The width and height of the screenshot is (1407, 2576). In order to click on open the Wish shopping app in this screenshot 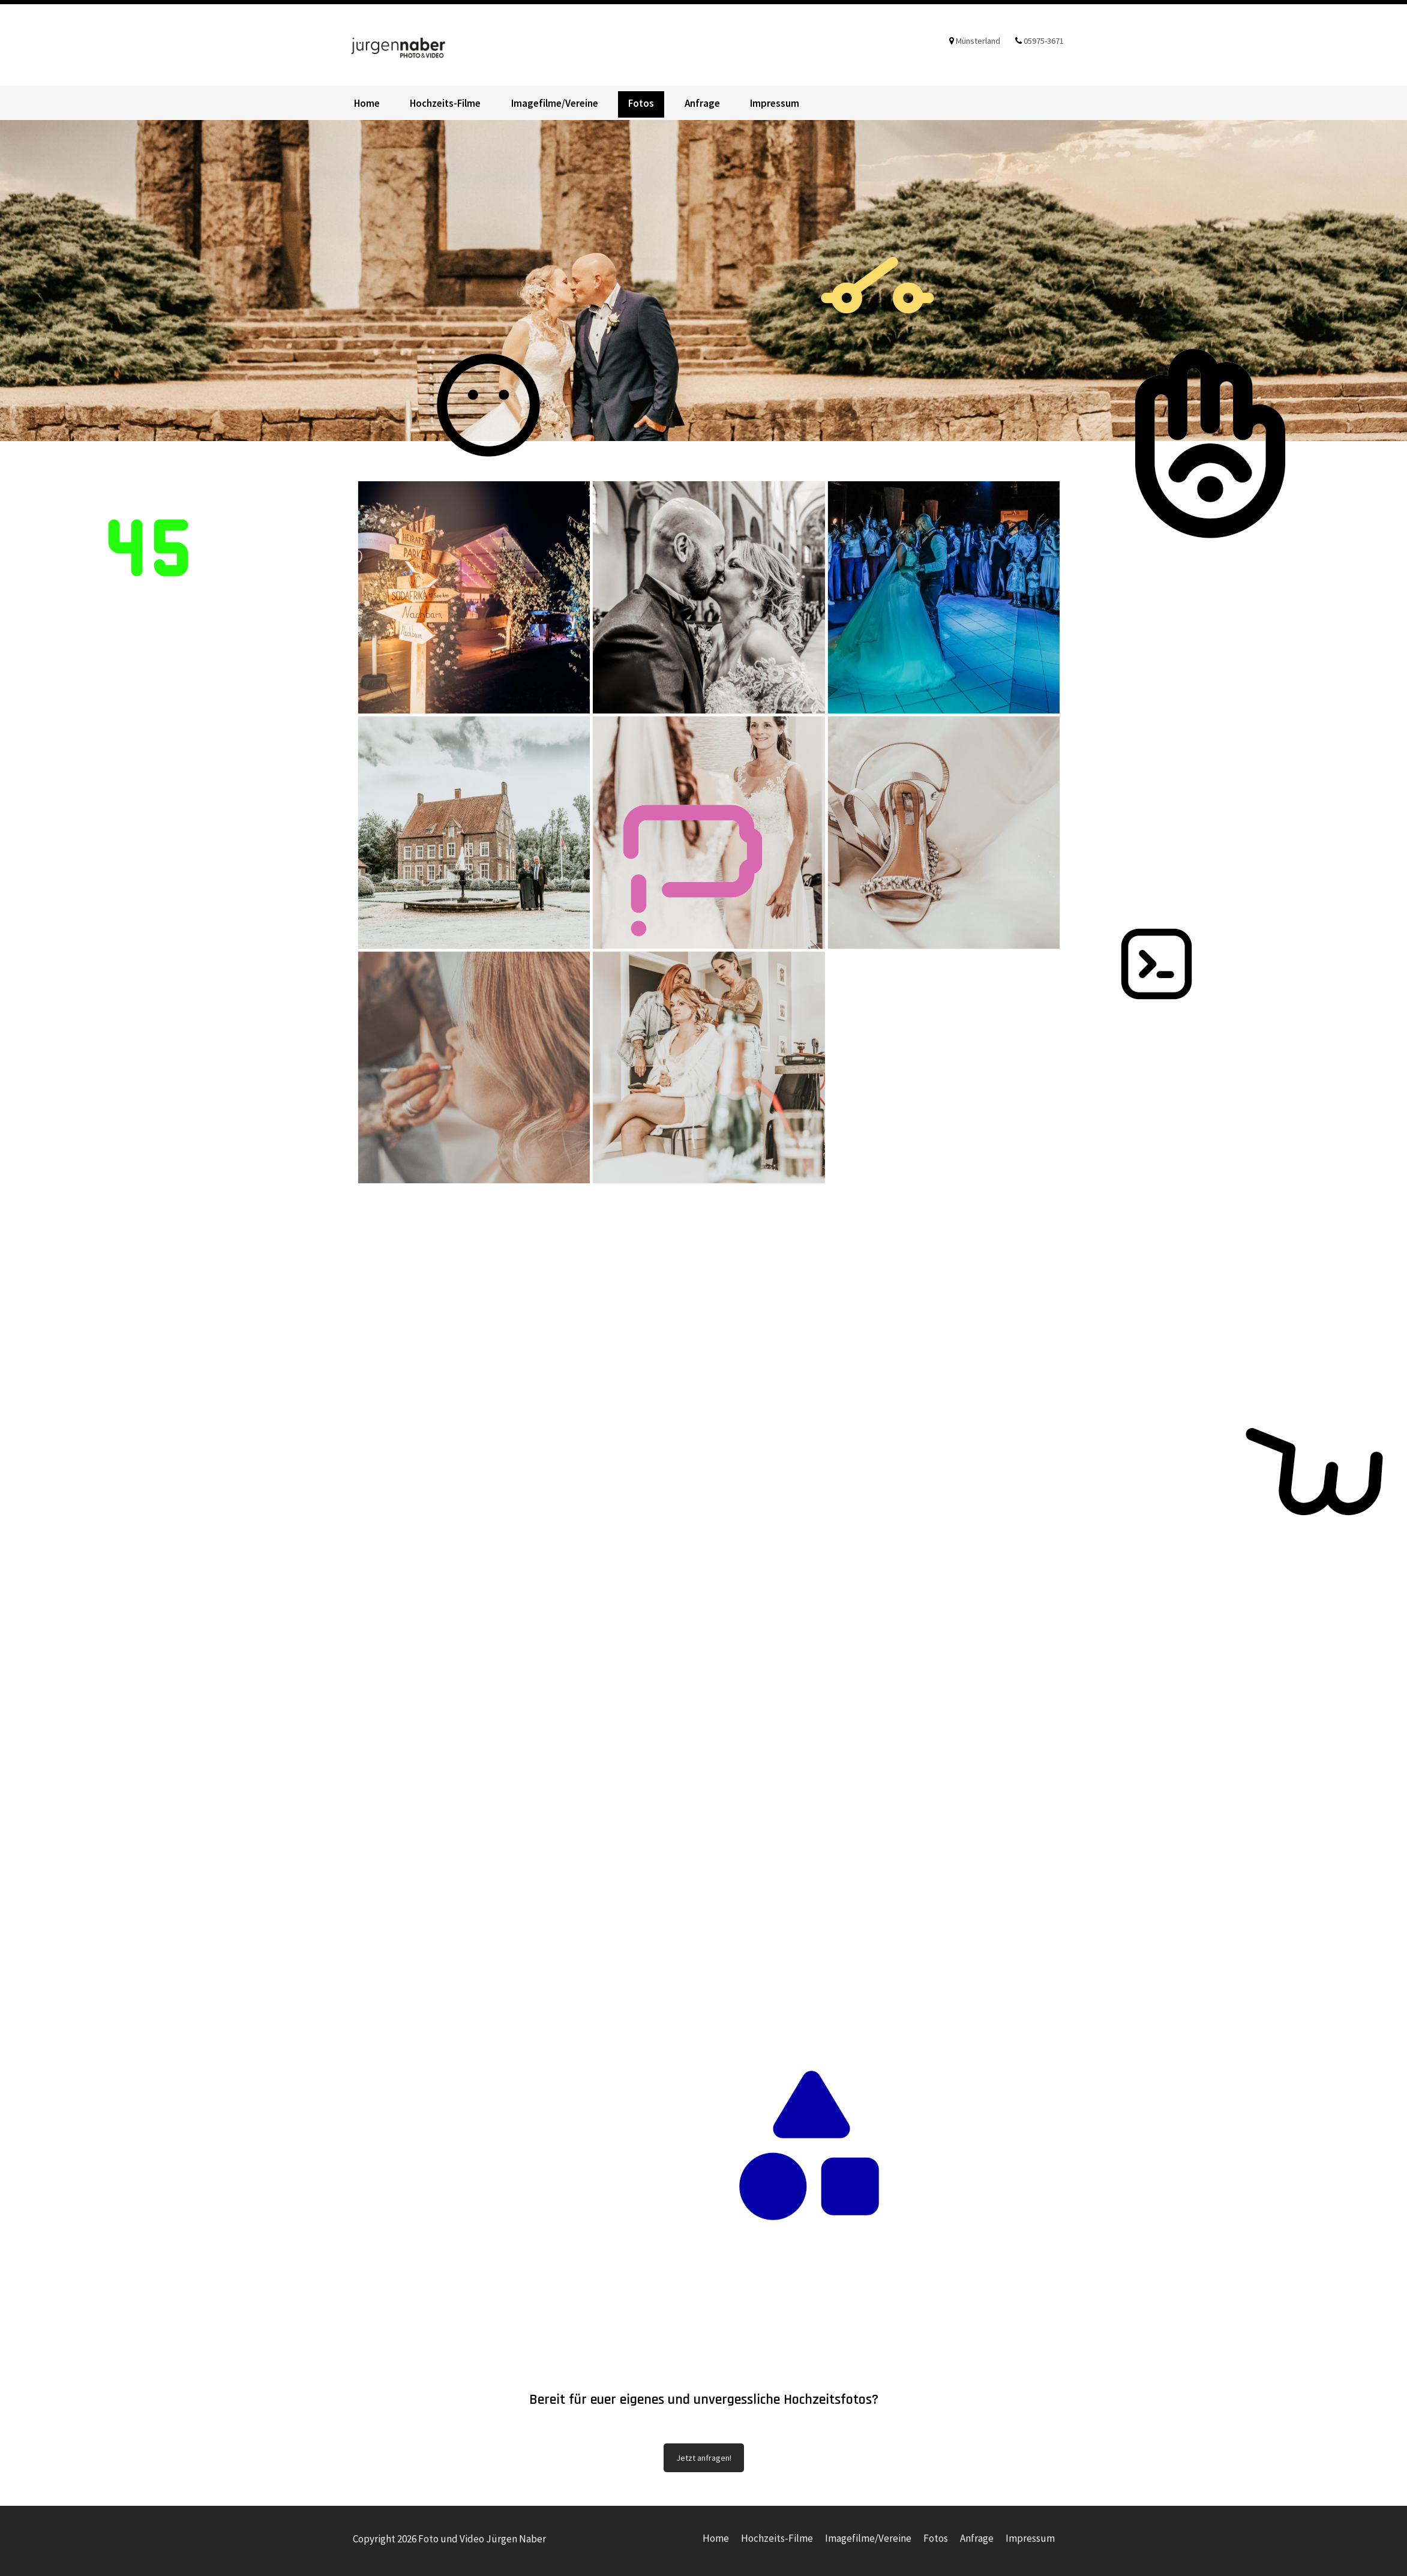, I will do `click(1314, 1471)`.